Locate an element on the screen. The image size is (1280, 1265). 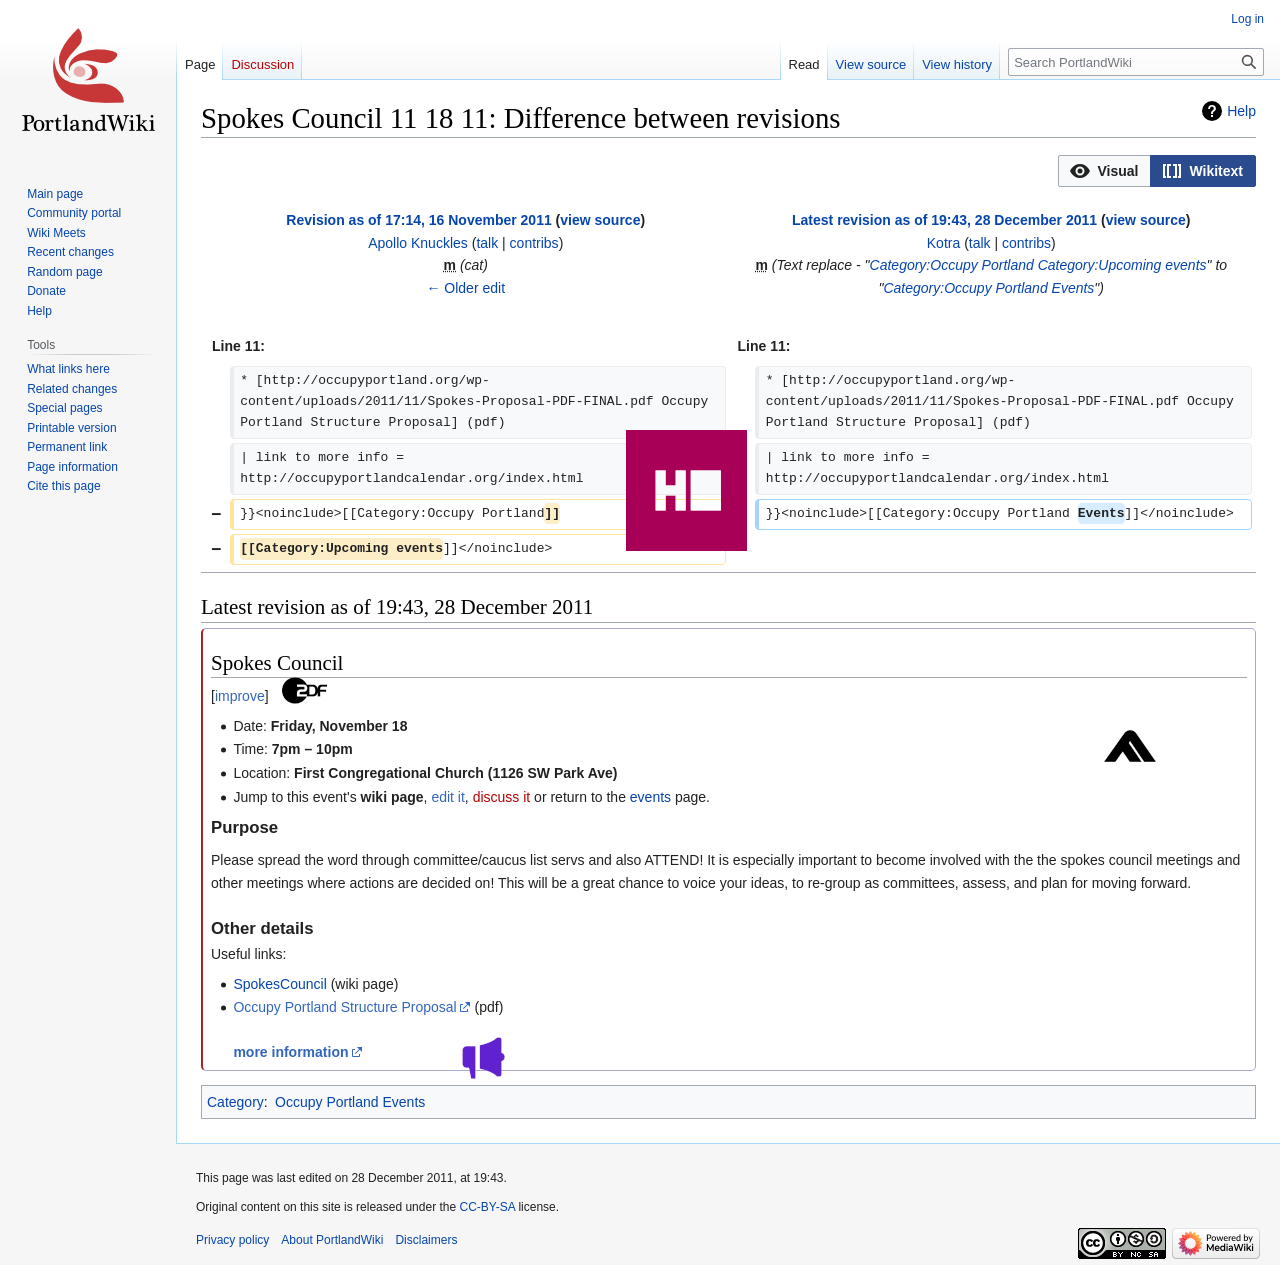
launch THE FINALS game is located at coordinates (1130, 746).